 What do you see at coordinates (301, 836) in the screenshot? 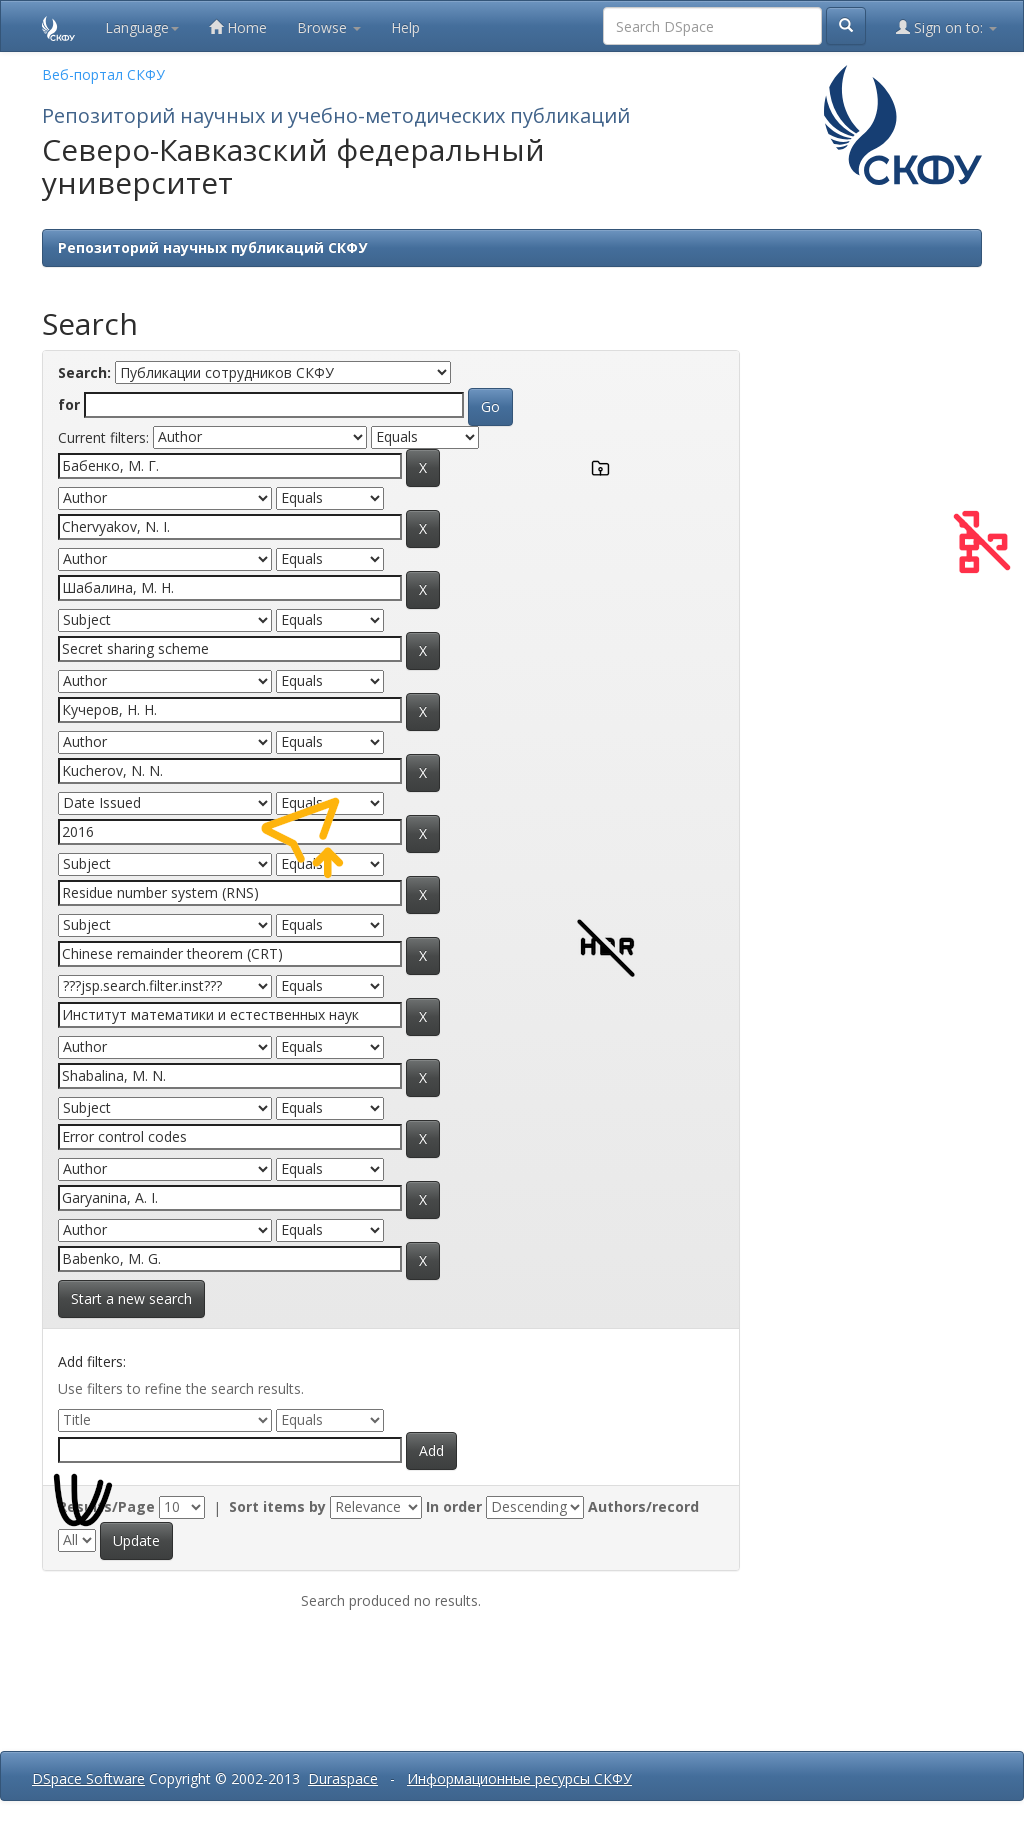
I see `upload or share your current location` at bounding box center [301, 836].